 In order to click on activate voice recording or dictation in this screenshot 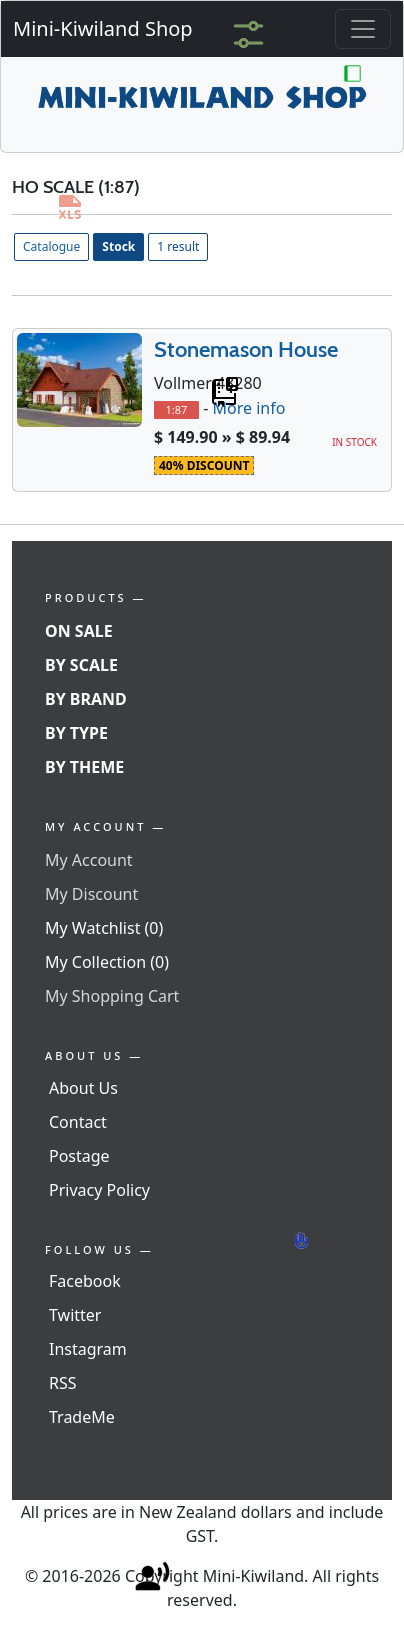, I will do `click(152, 1576)`.